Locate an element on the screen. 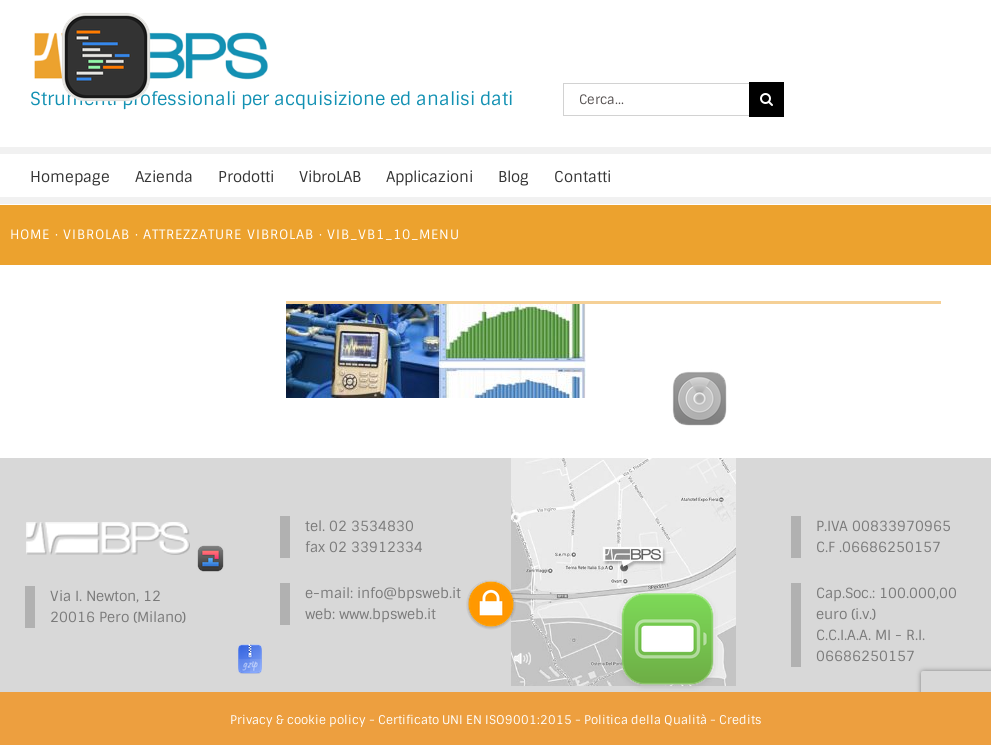 Image resolution: width=991 pixels, height=745 pixels. open Find My app to locate devices or people is located at coordinates (699, 398).